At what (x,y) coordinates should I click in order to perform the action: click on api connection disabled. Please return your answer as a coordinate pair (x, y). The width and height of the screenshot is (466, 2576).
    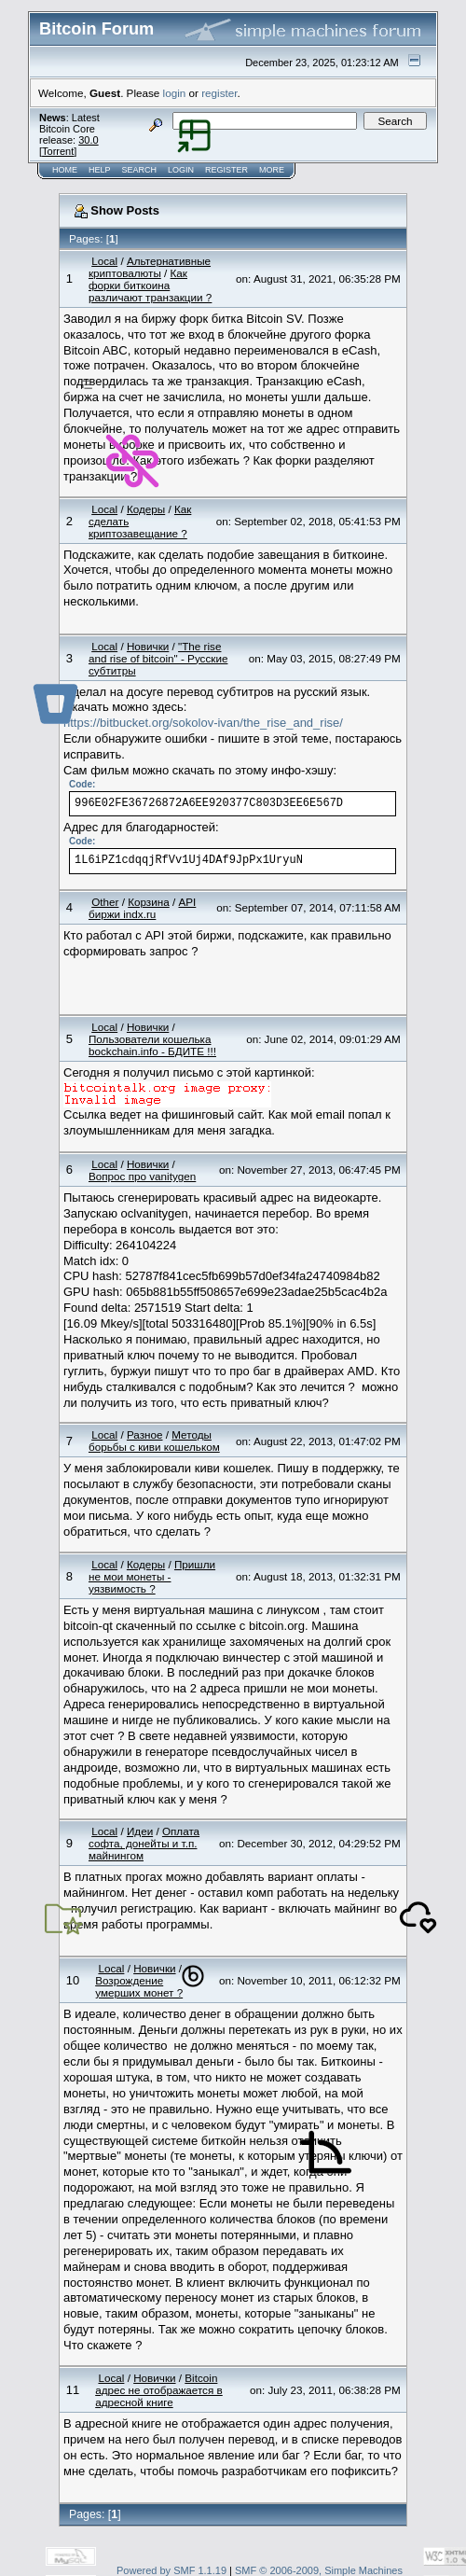
    Looking at the image, I should click on (132, 461).